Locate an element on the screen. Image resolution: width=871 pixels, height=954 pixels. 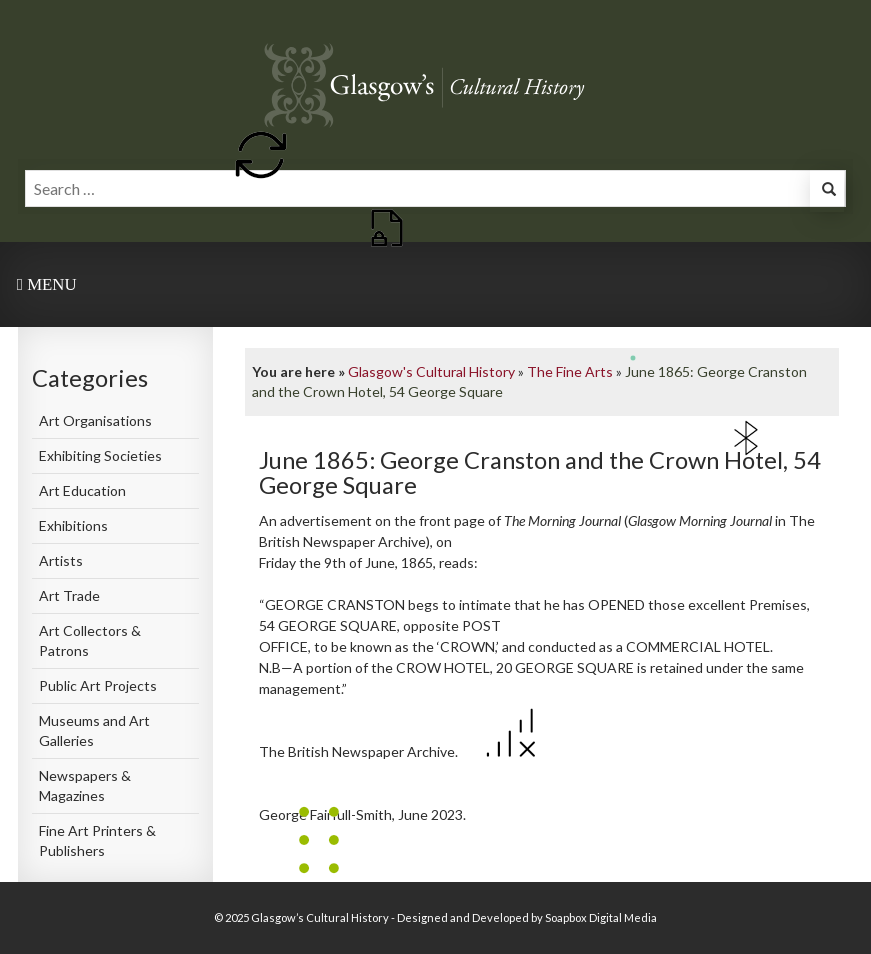
no cellular signal available is located at coordinates (512, 736).